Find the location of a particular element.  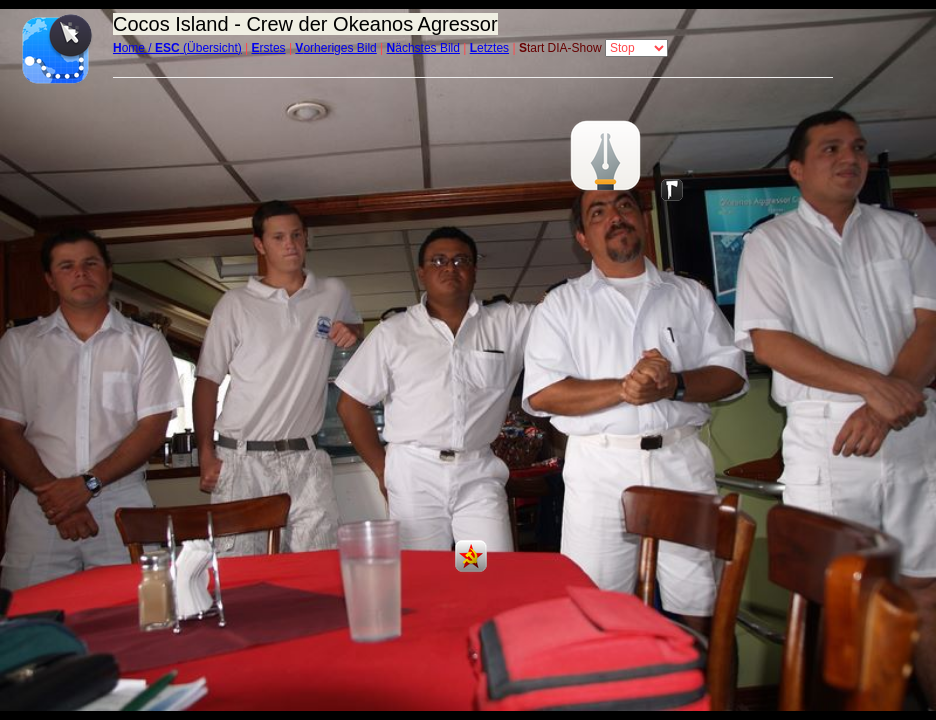

open words document editor is located at coordinates (605, 155).